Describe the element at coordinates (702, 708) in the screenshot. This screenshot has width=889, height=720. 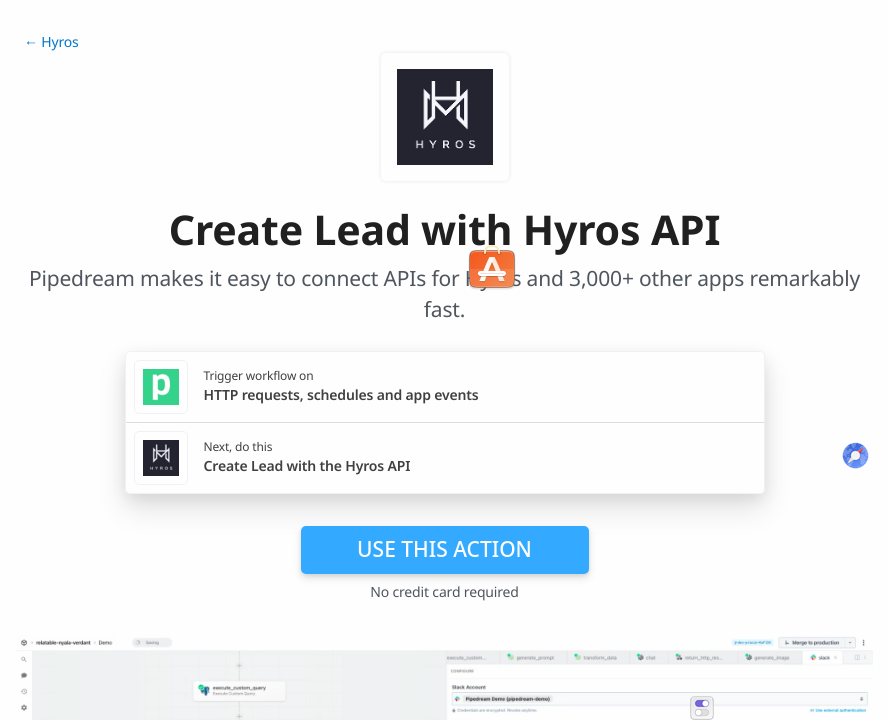
I see `open desktop preferences or settings` at that location.